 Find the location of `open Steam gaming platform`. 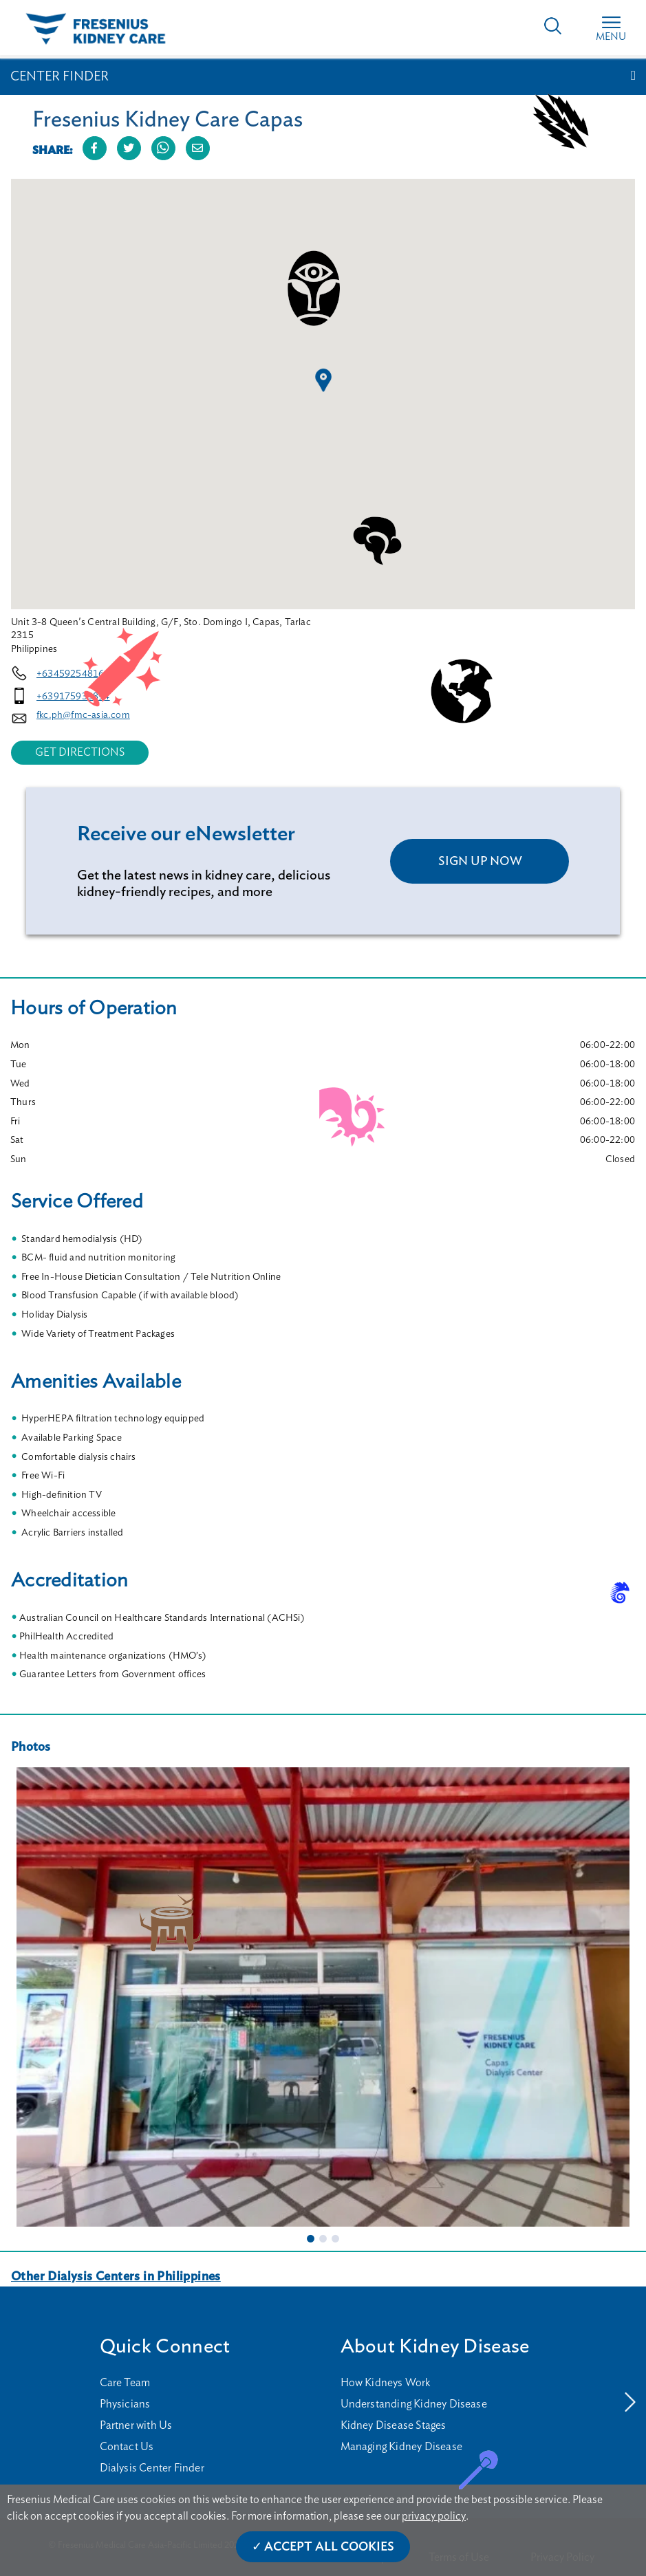

open Steam gaming platform is located at coordinates (377, 541).